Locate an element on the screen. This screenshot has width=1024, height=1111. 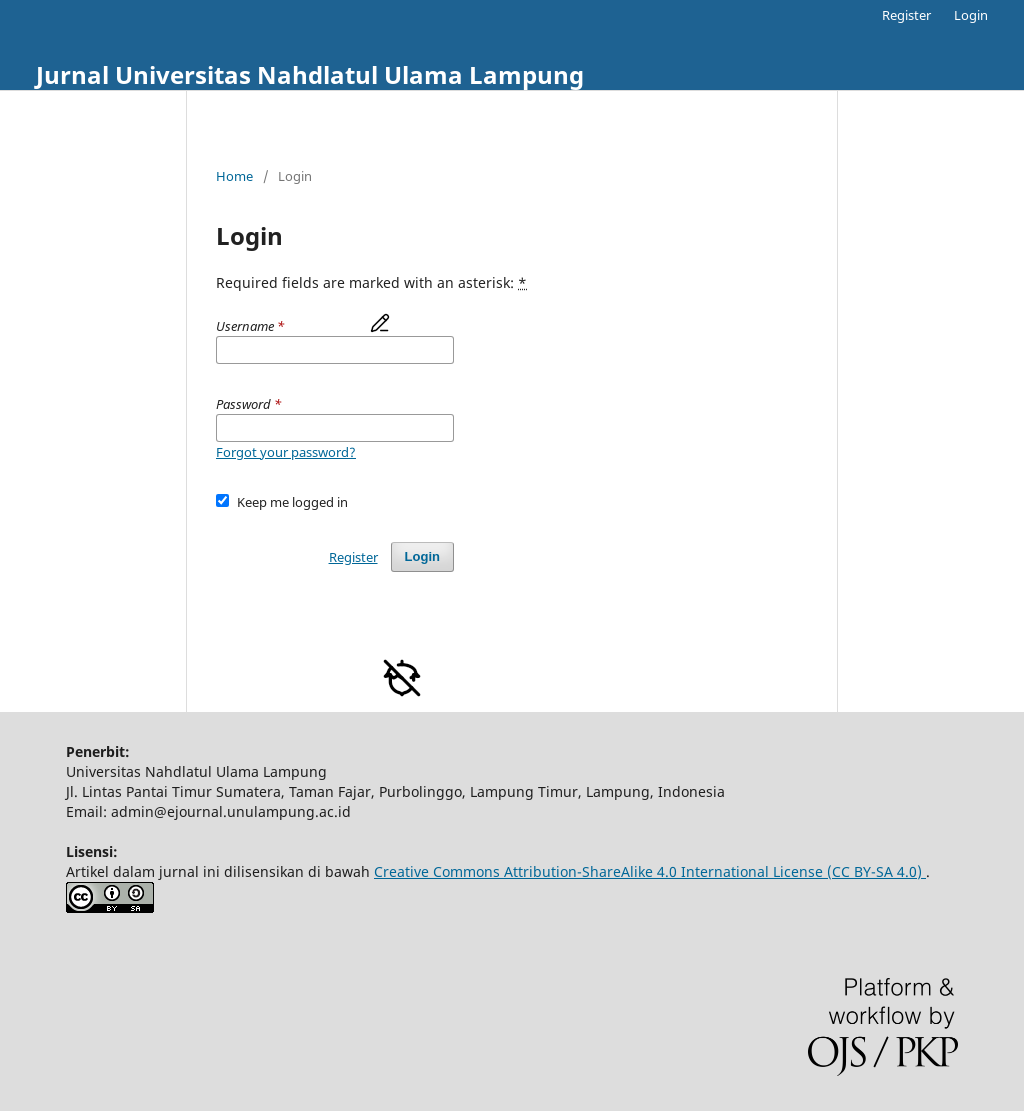
indicates nut-free or no nuts allowed is located at coordinates (402, 678).